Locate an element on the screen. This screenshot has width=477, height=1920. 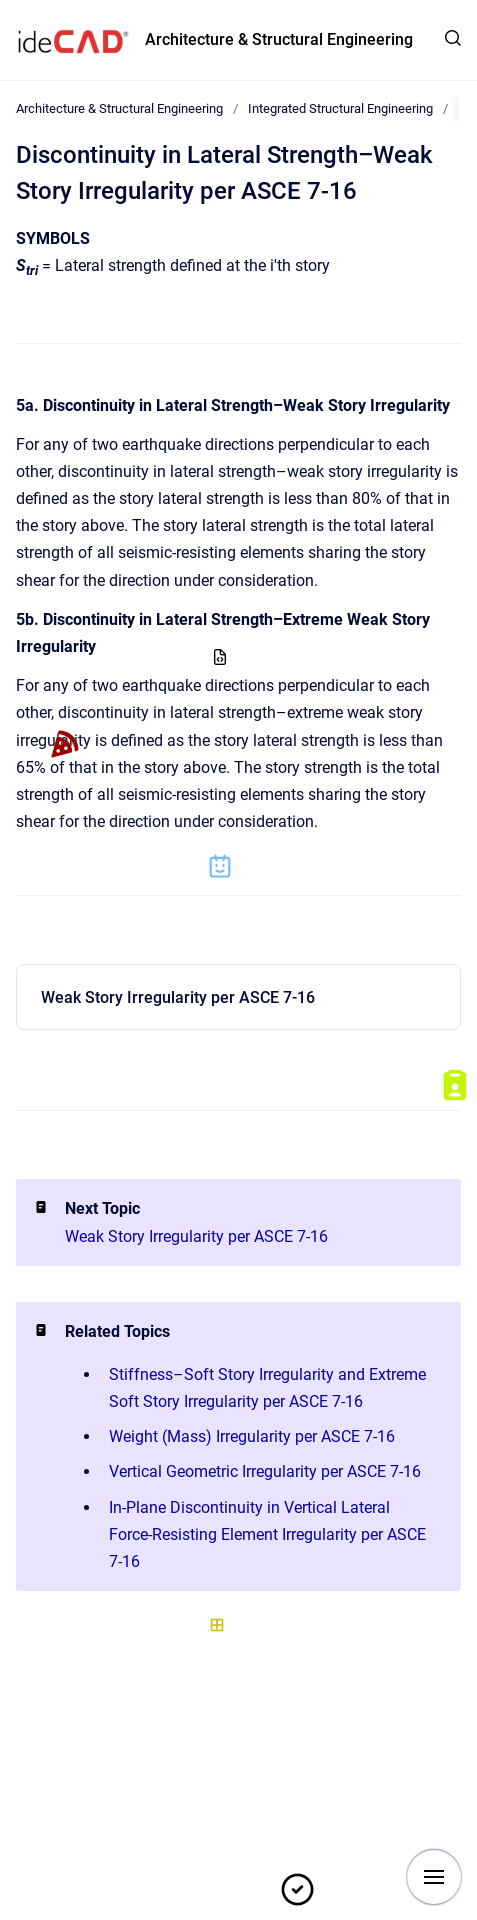
indicates task or action completed successfully is located at coordinates (297, 1889).